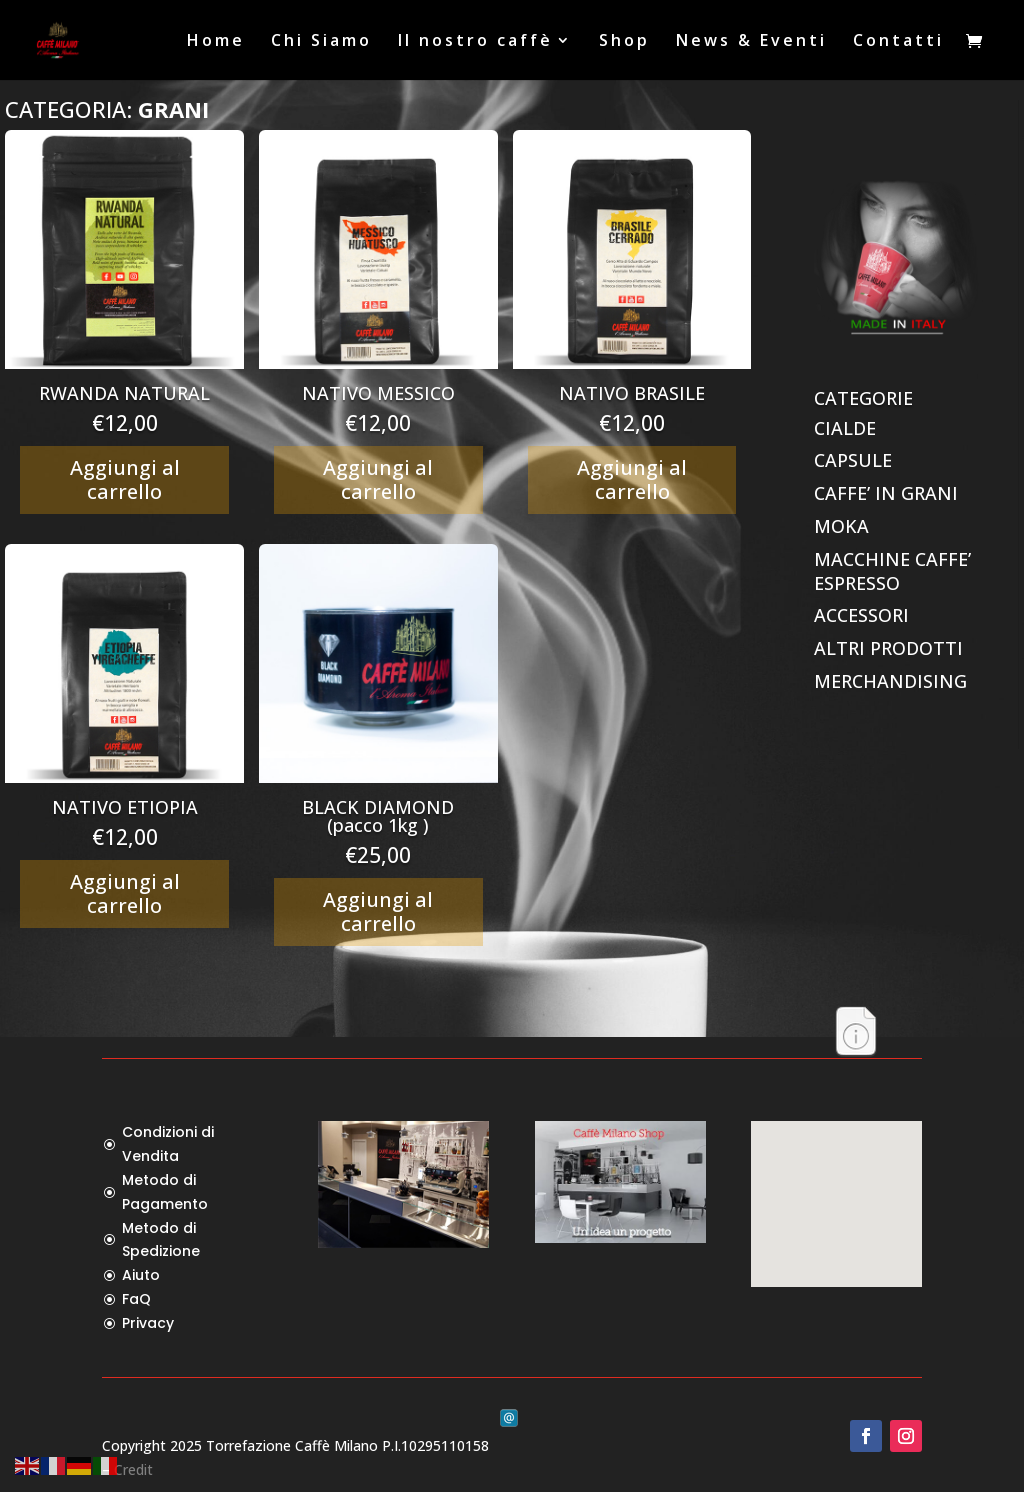 This screenshot has width=1024, height=1492. I want to click on manage connected online accounts, so click(509, 1418).